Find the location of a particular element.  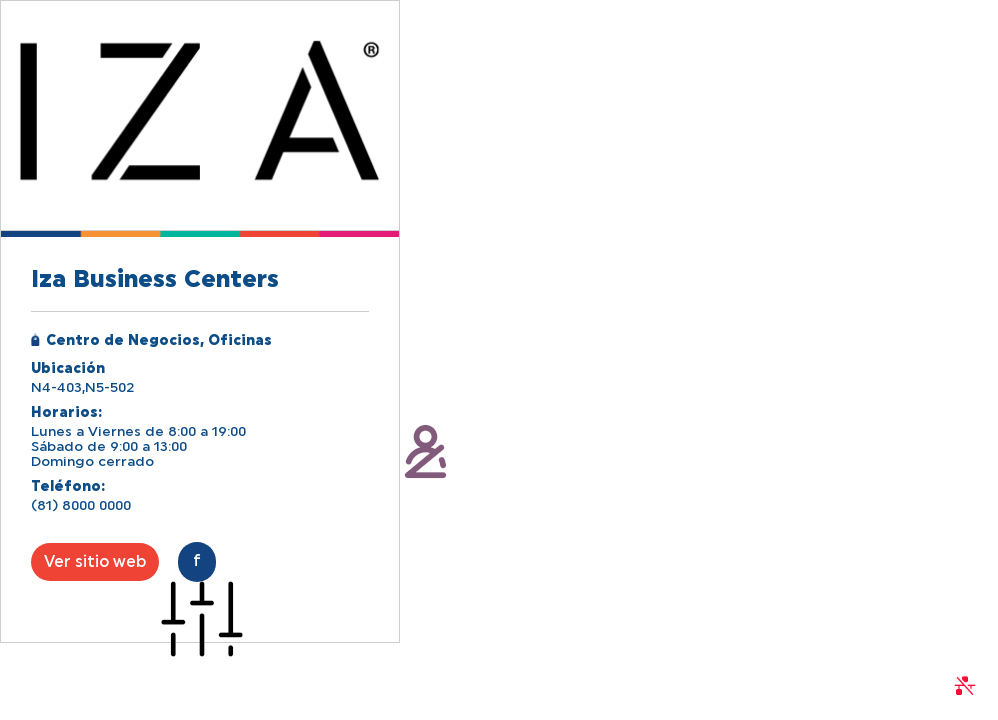

indicates network connection unavailable is located at coordinates (965, 686).